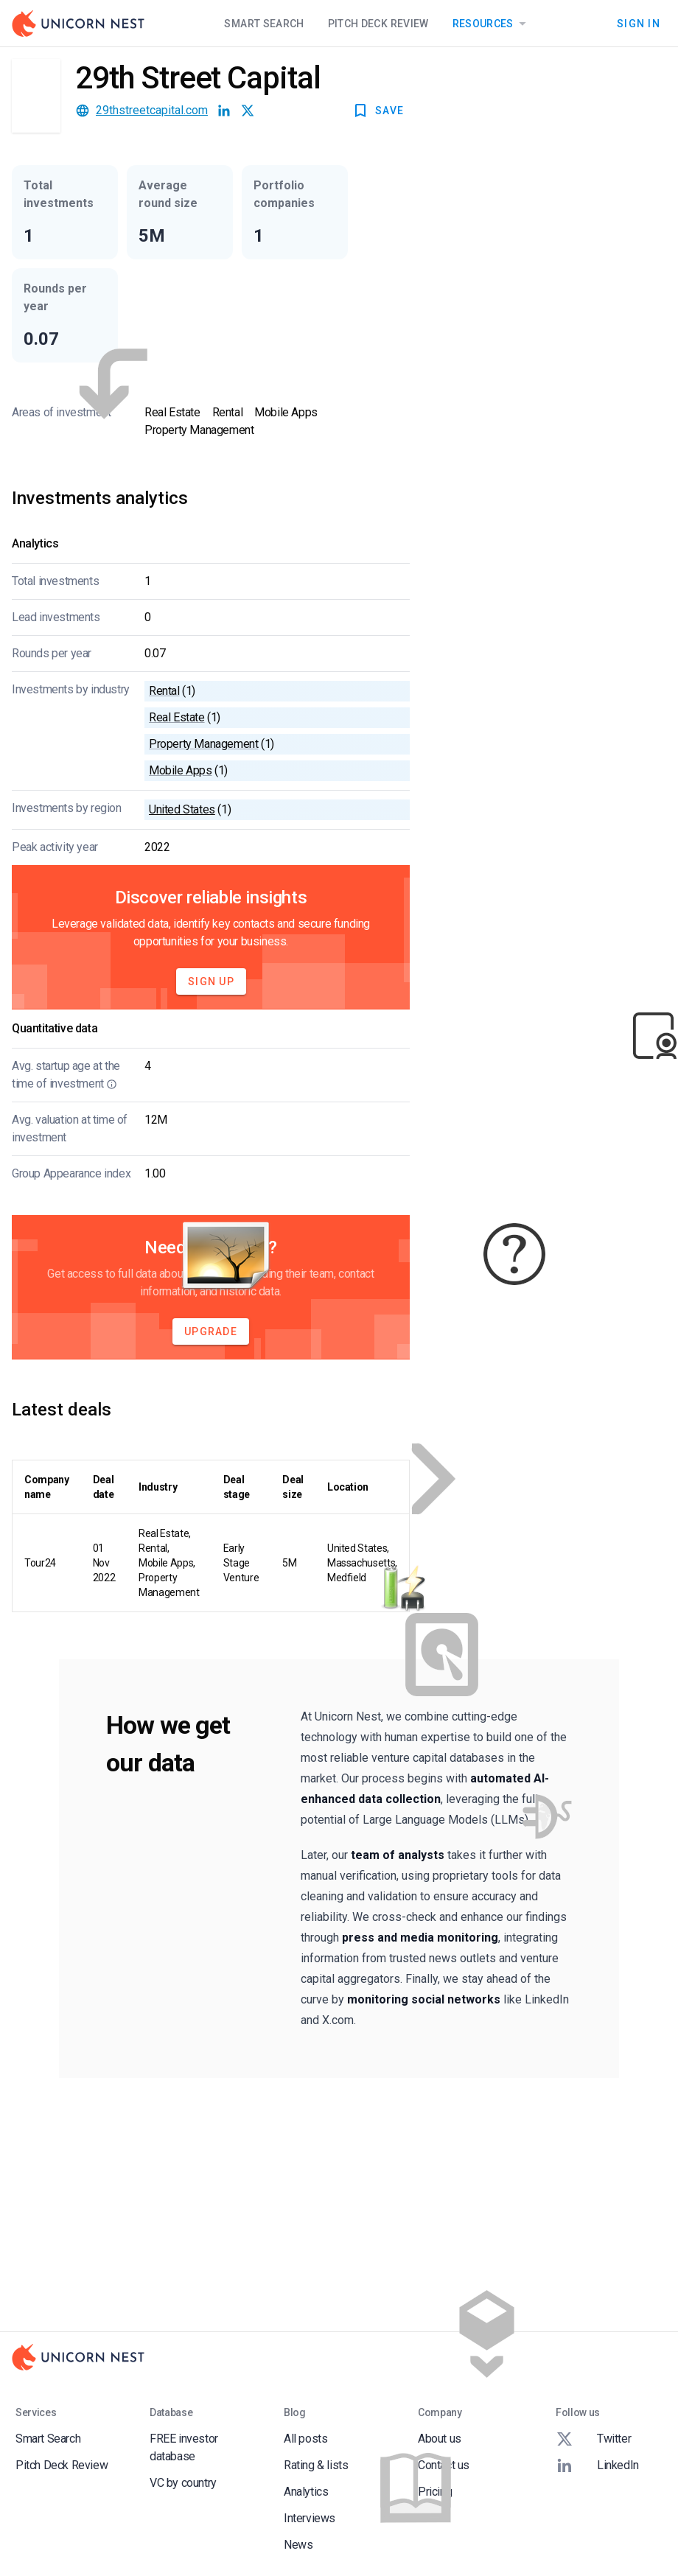 This screenshot has width=678, height=2576. What do you see at coordinates (116, 379) in the screenshot?
I see `rotate object counterclockwise` at bounding box center [116, 379].